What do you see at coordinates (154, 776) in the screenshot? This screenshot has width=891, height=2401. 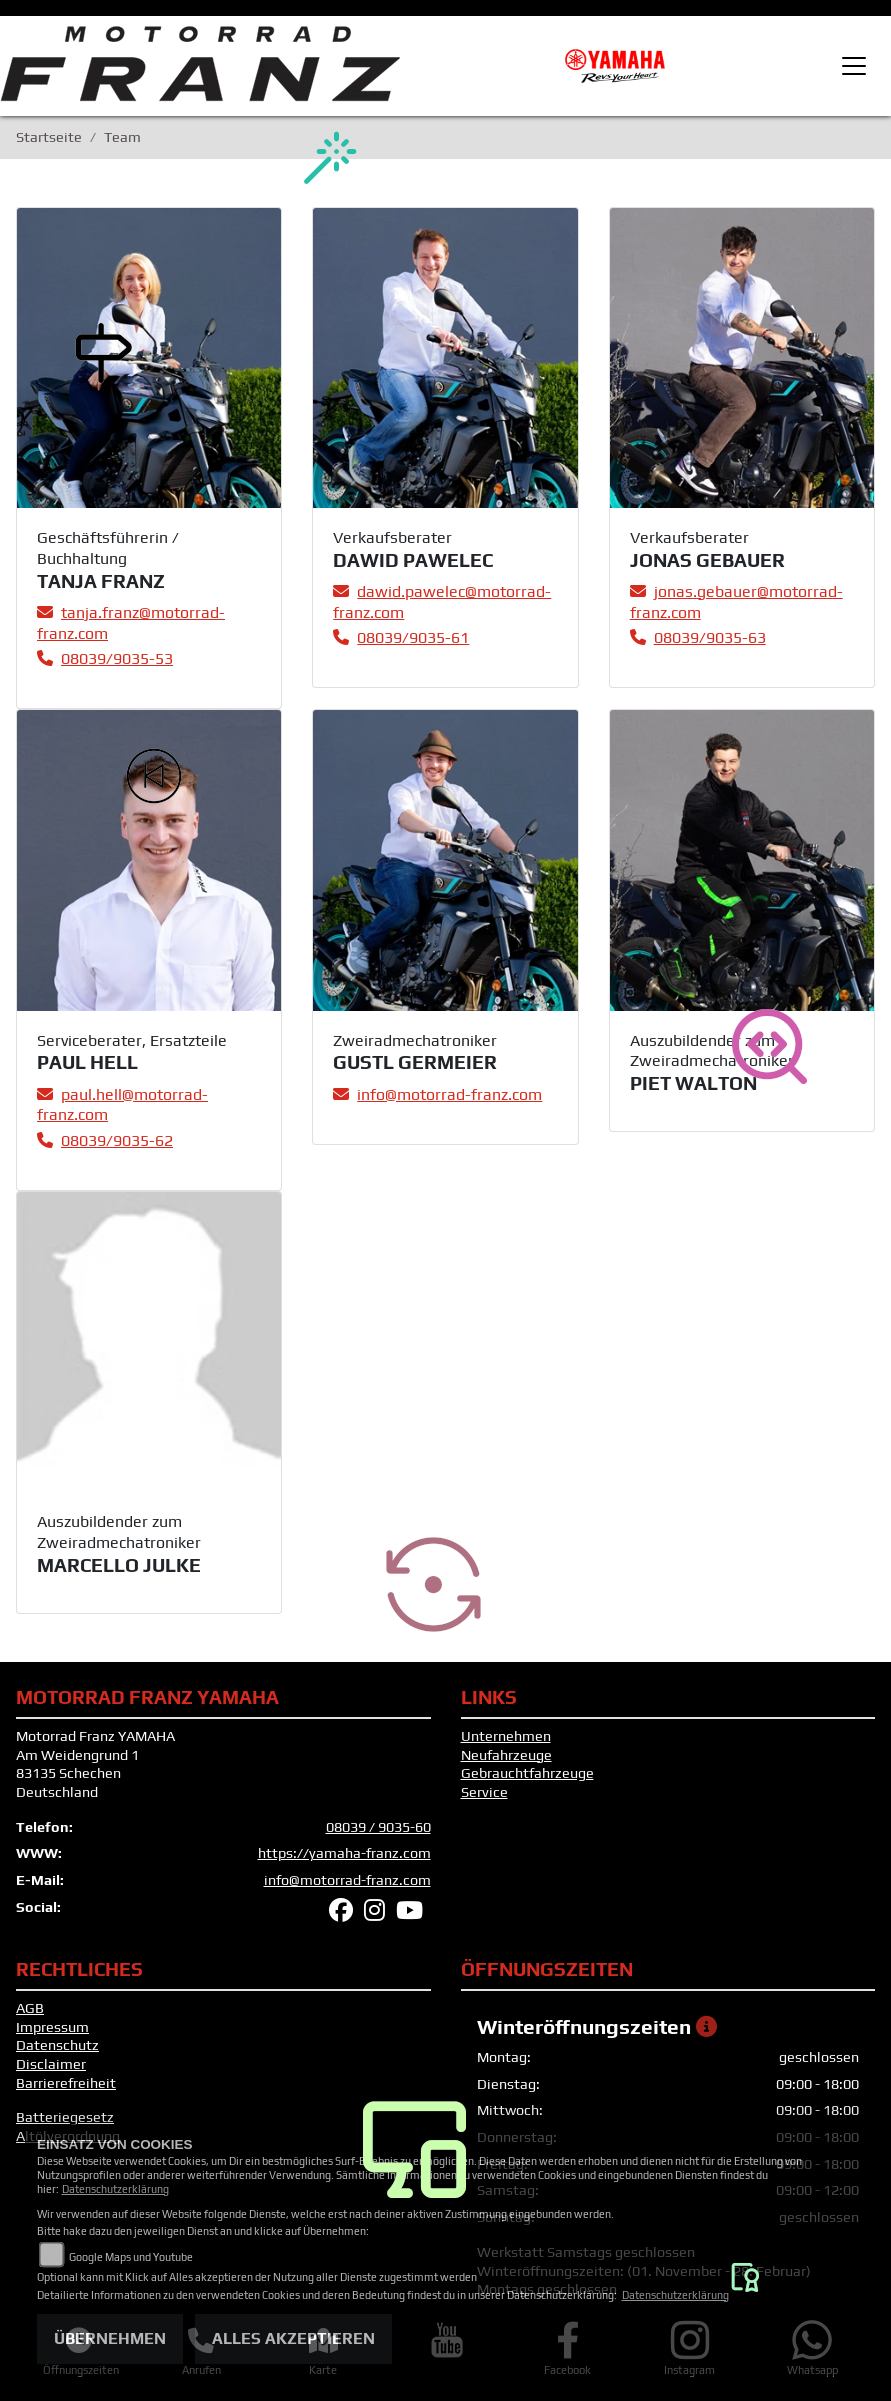 I see `skip to previous track` at bounding box center [154, 776].